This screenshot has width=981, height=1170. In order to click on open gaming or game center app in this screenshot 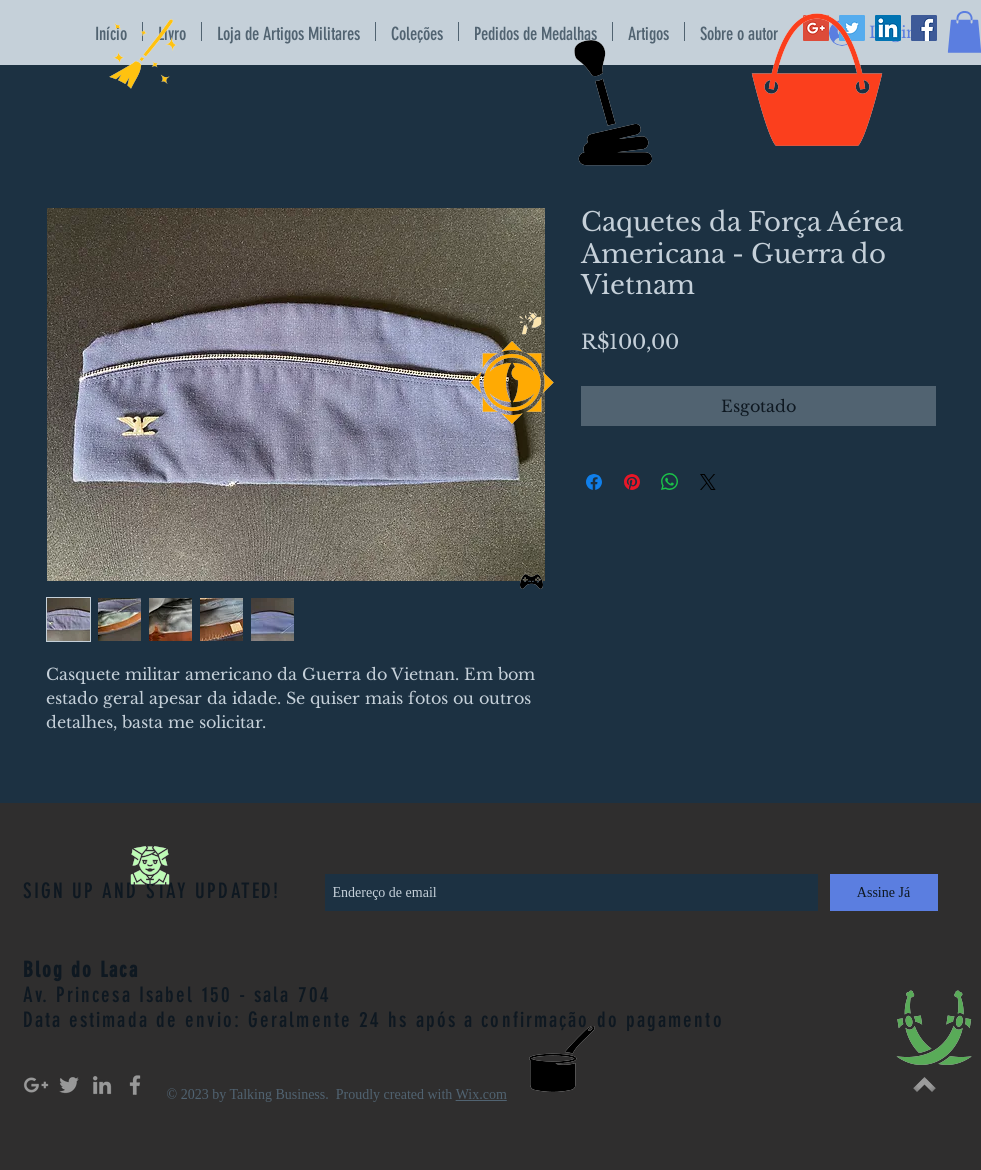, I will do `click(531, 581)`.